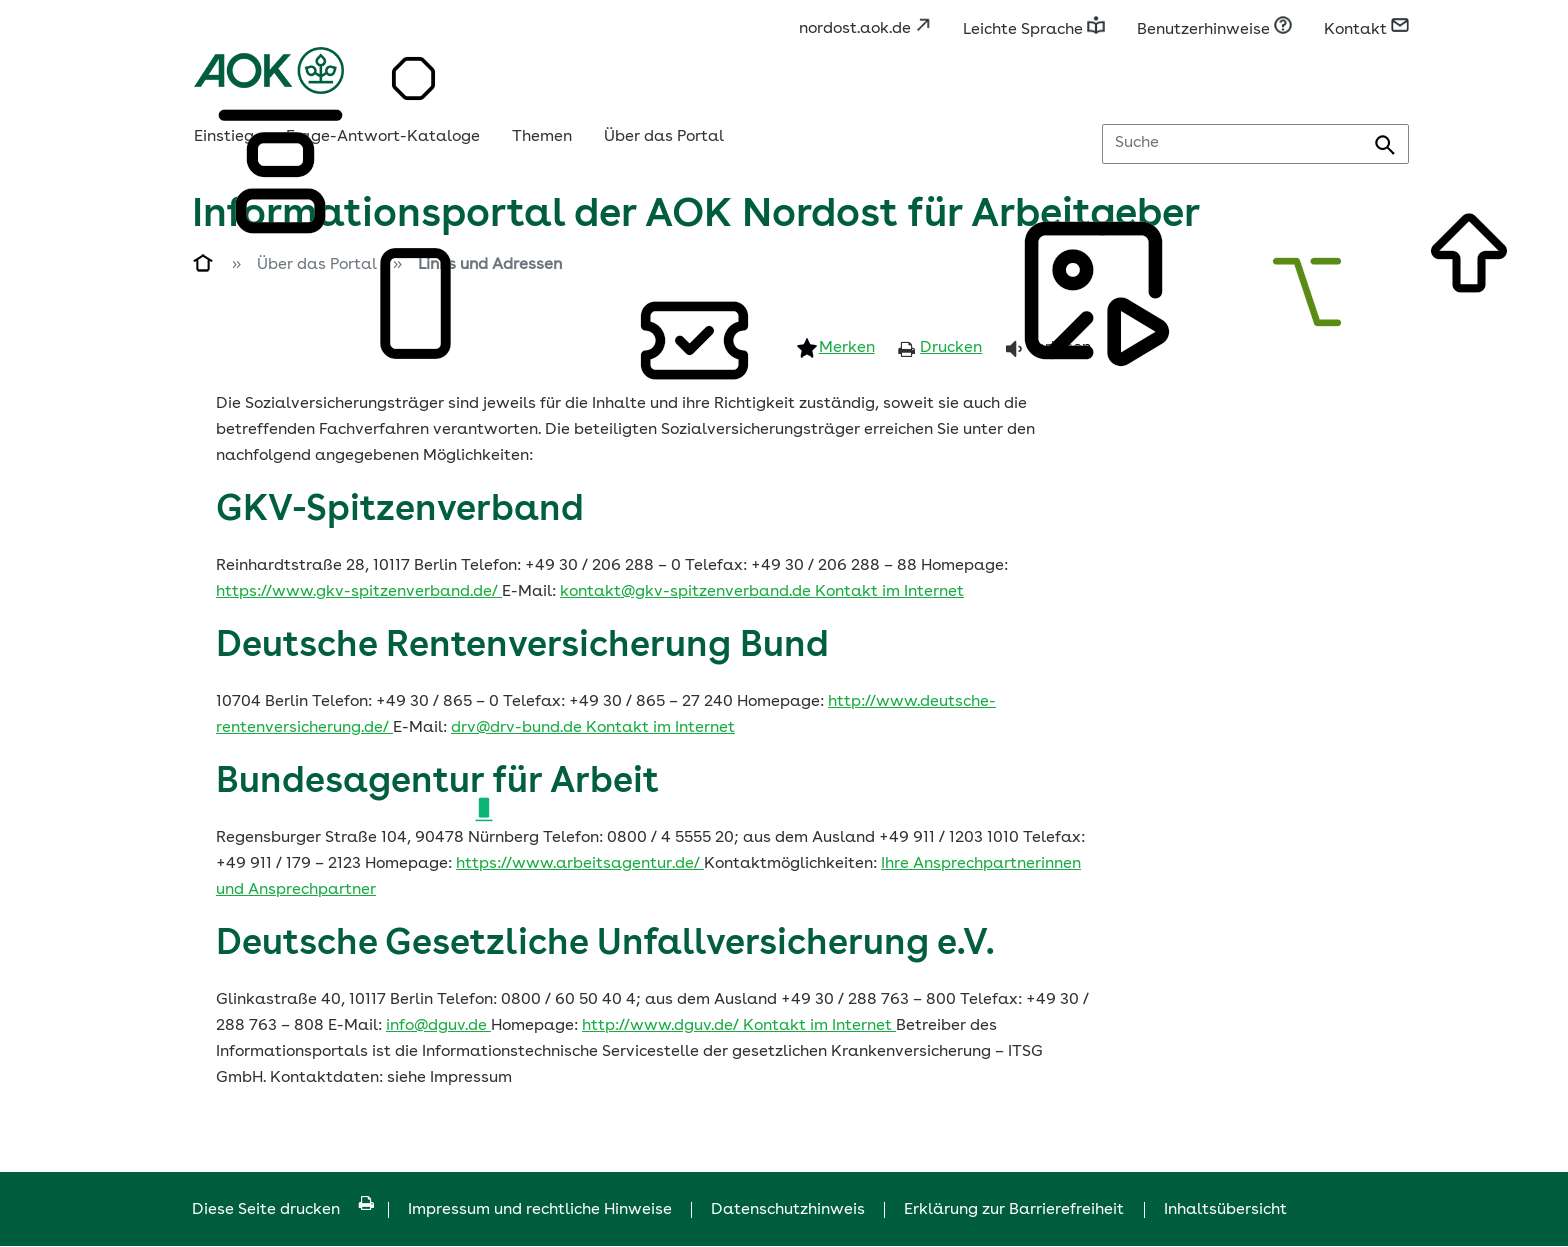  What do you see at coordinates (280, 171) in the screenshot?
I see `align items to the top of the container` at bounding box center [280, 171].